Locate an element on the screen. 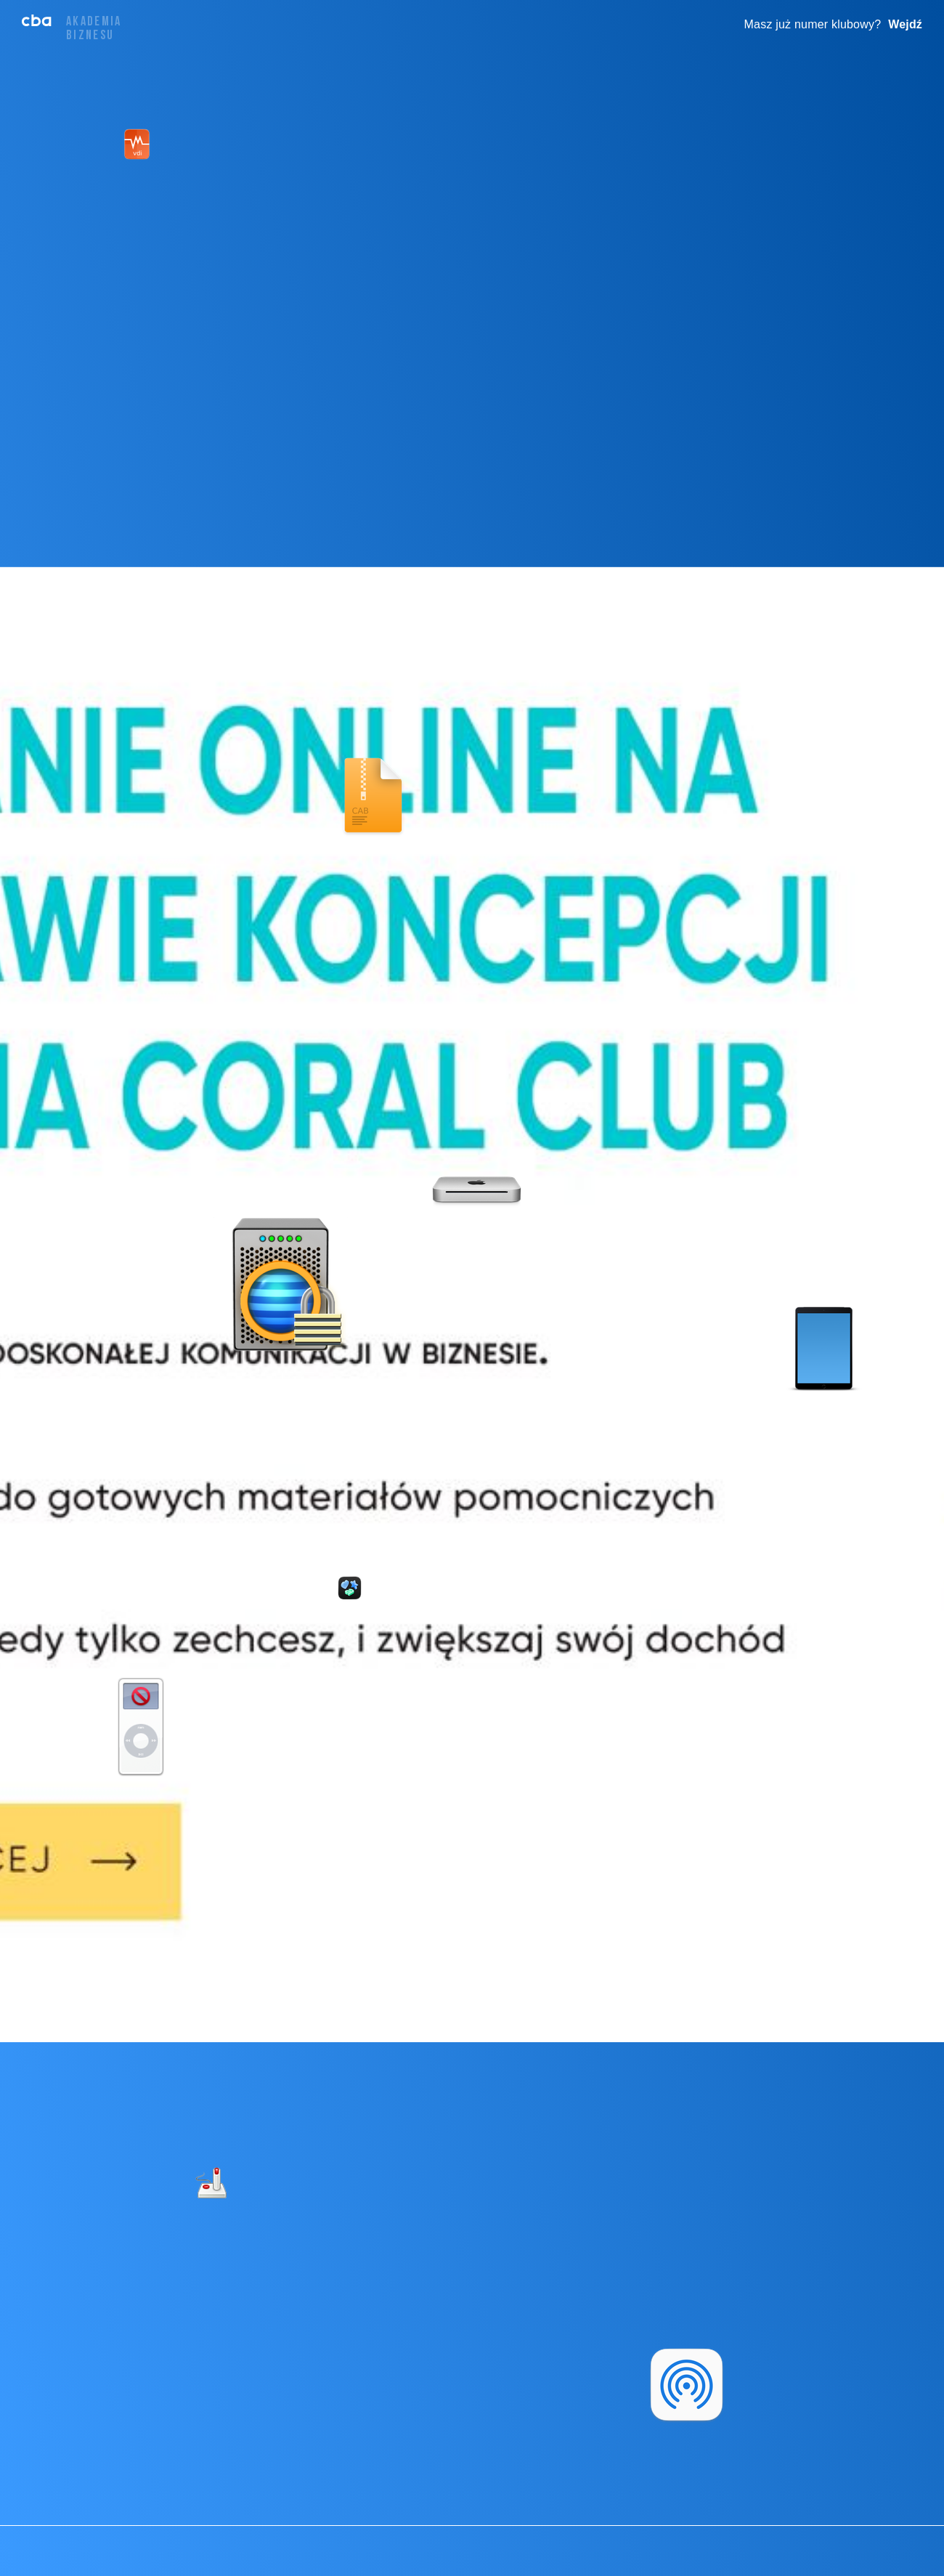  virtualbox virtual disk image file is located at coordinates (137, 144).